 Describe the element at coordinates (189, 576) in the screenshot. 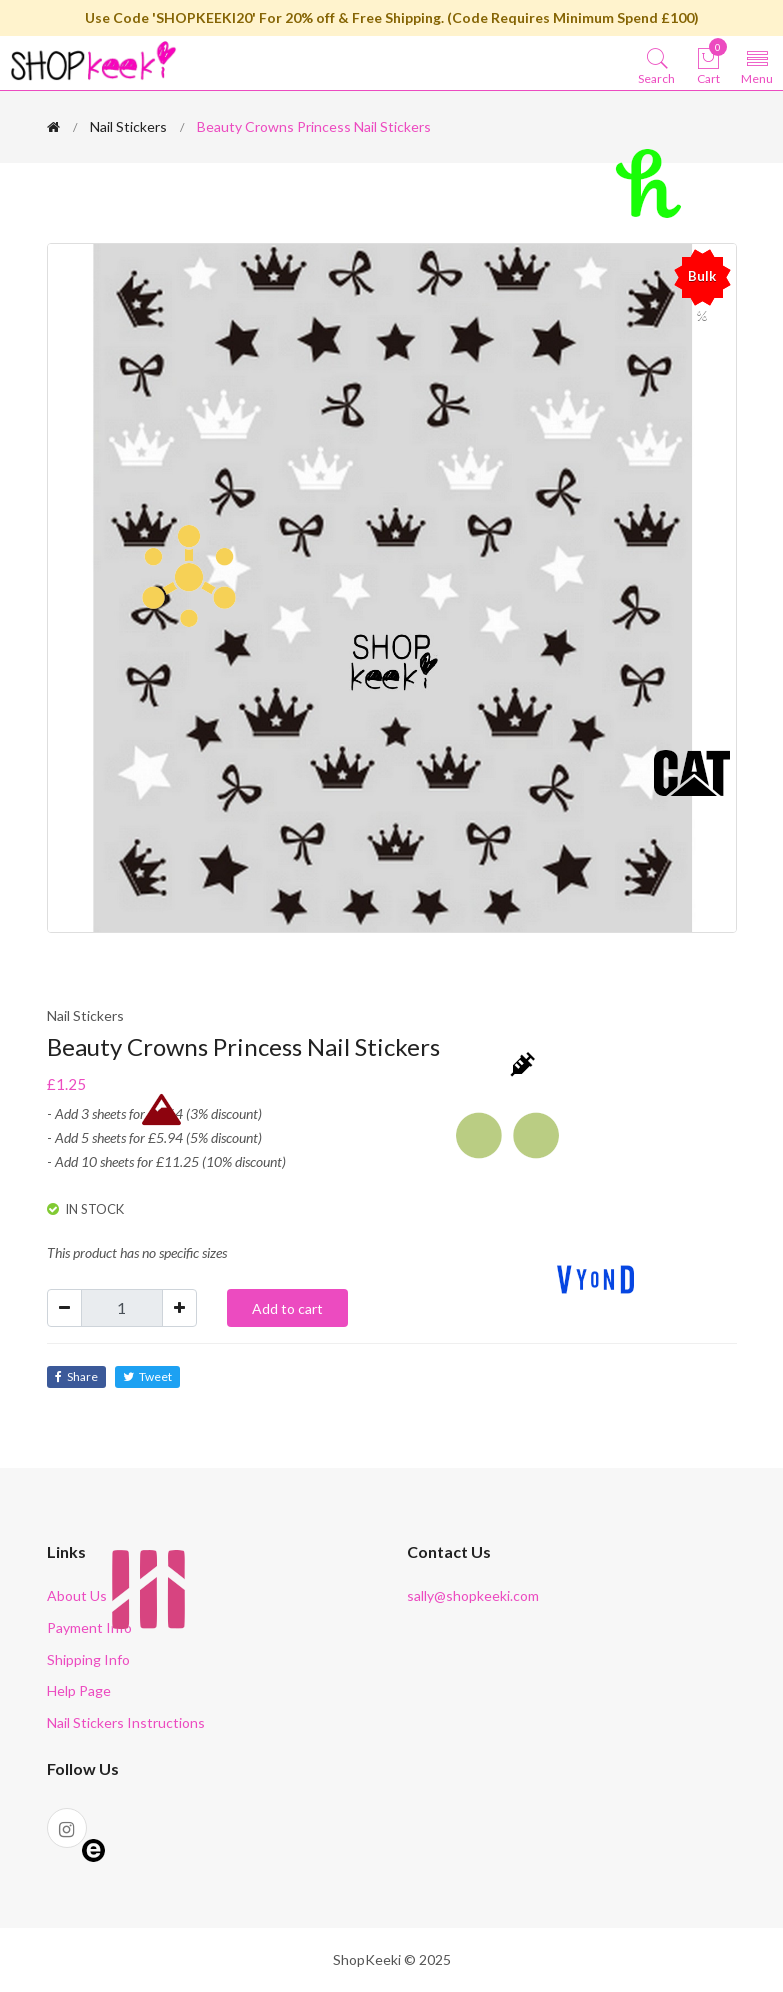

I see `google cloud pub/sub service logo` at that location.